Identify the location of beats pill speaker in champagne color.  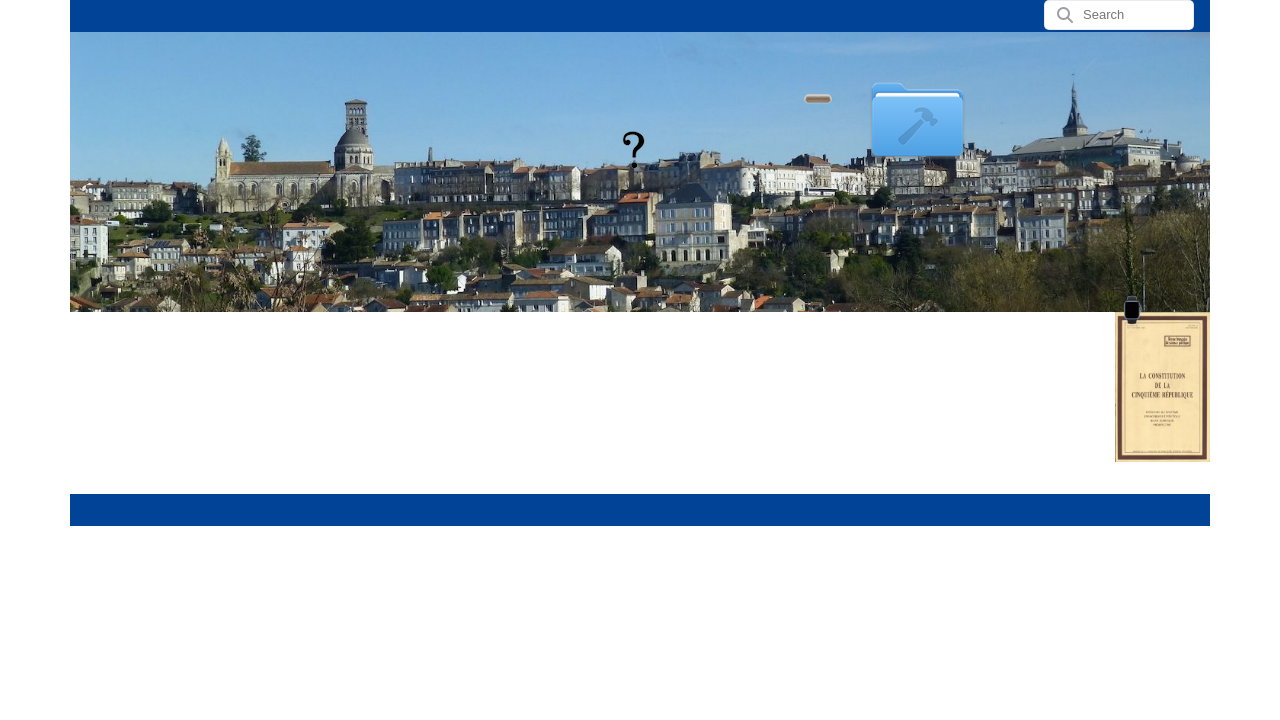
(818, 99).